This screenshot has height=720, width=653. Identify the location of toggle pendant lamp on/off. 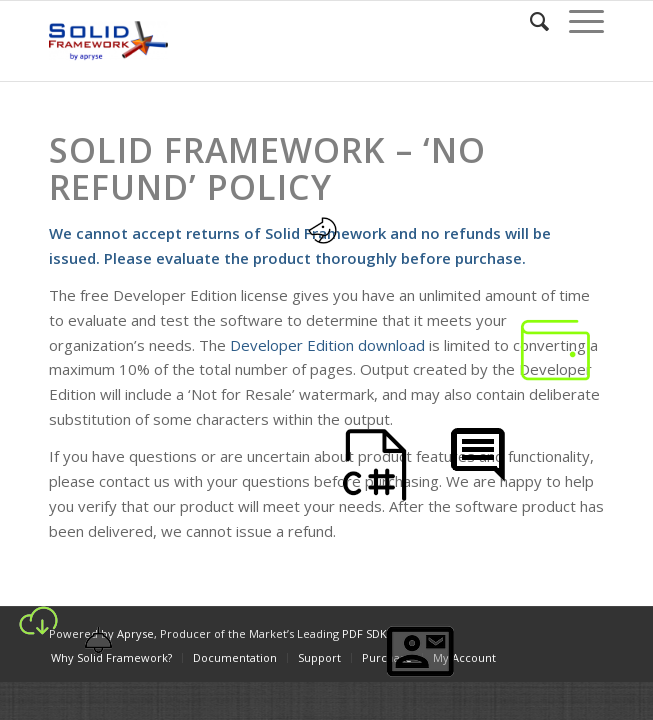
(98, 641).